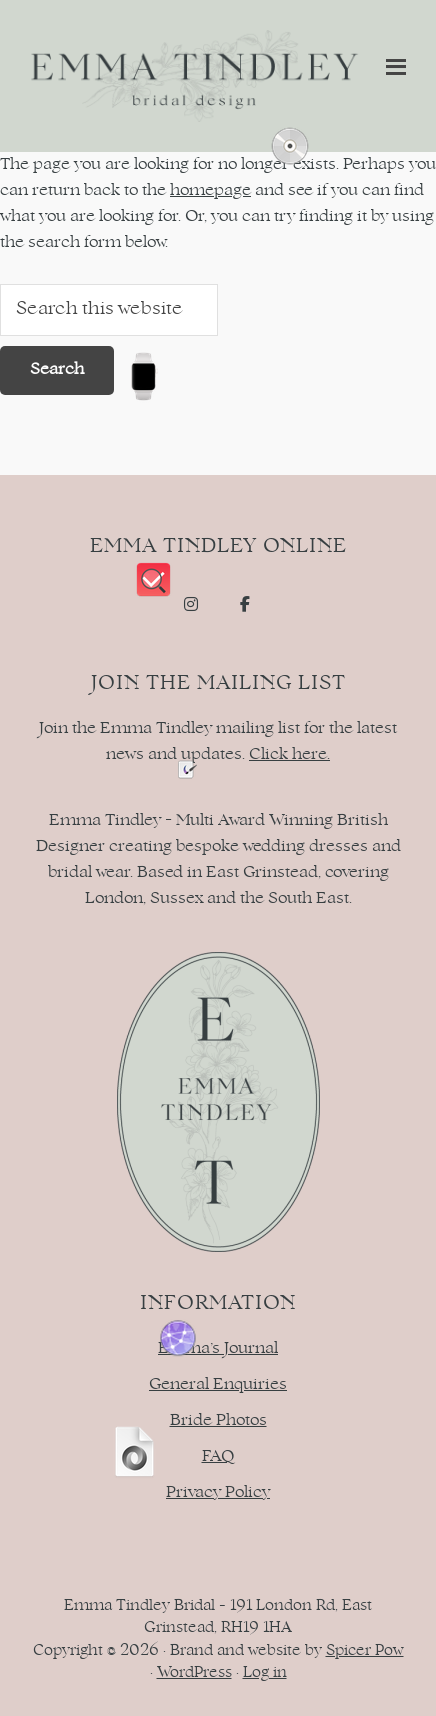 This screenshot has height=1716, width=436. I want to click on audio CD device detected, so click(290, 146).